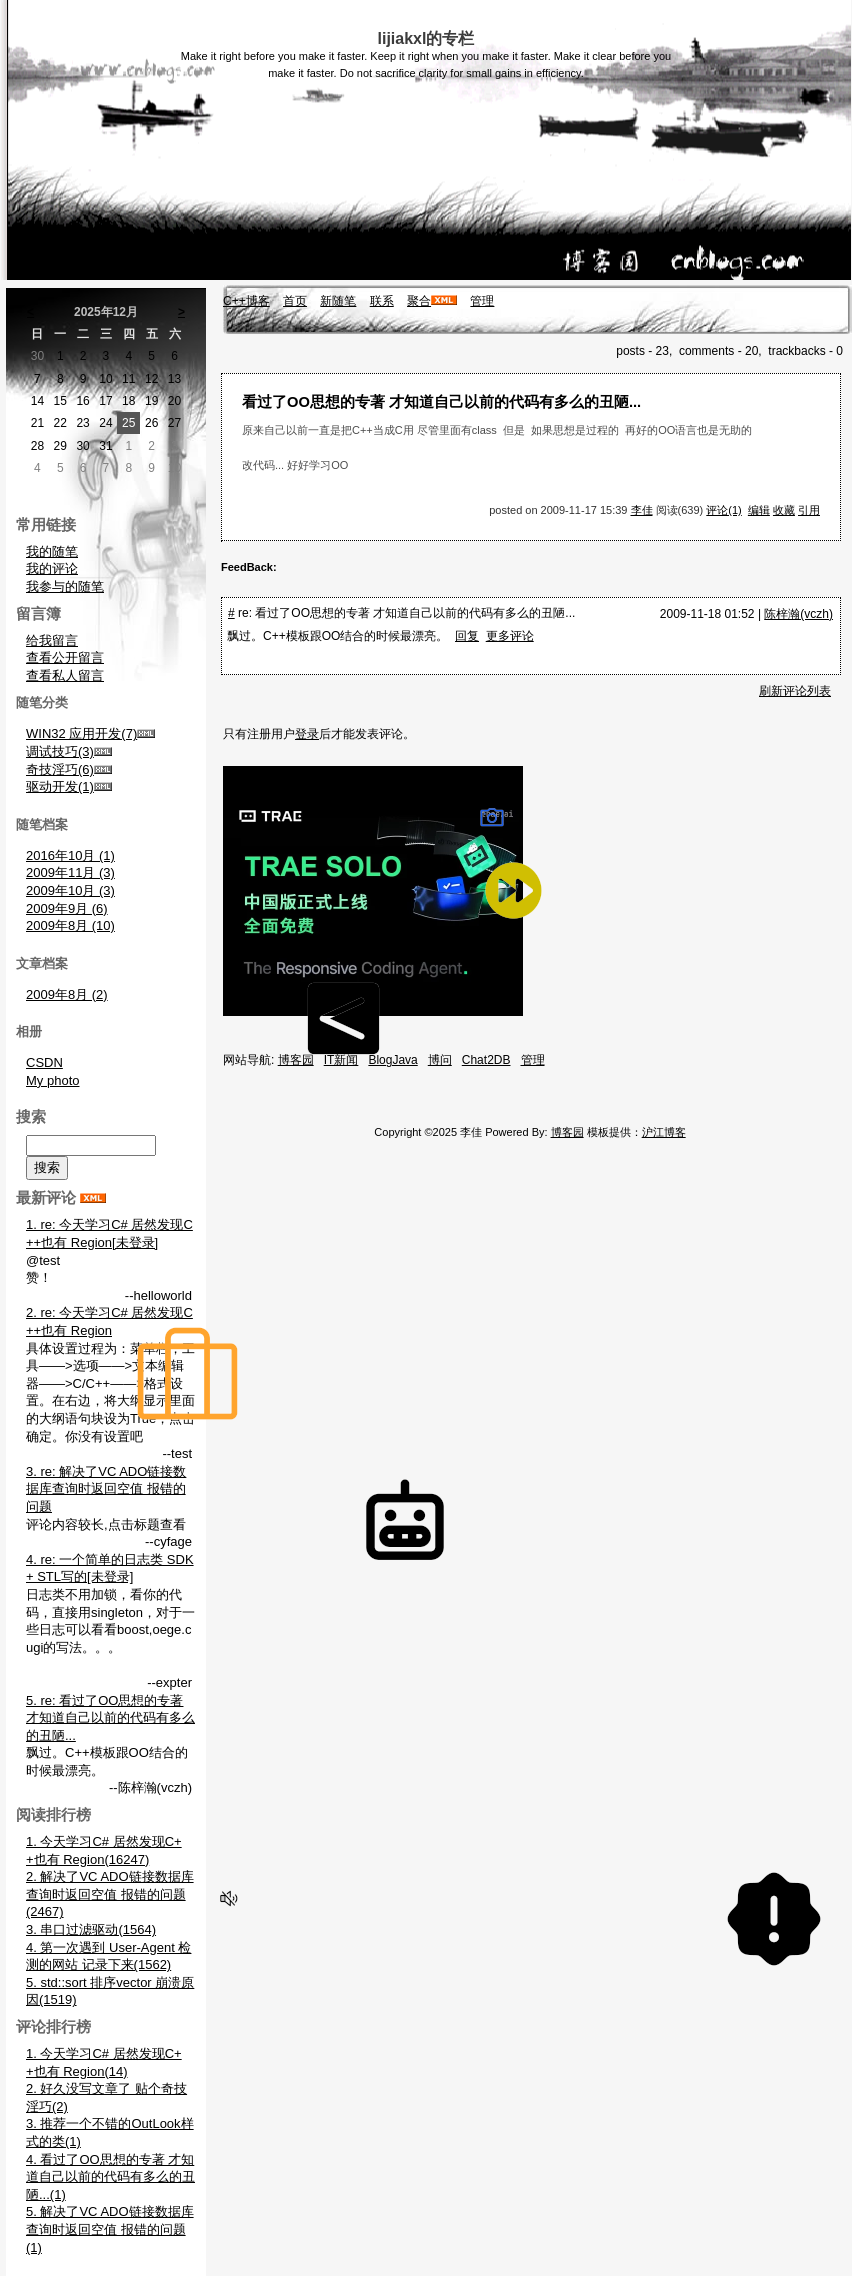 Image resolution: width=852 pixels, height=2276 pixels. I want to click on skip forward in media playback, so click(513, 890).